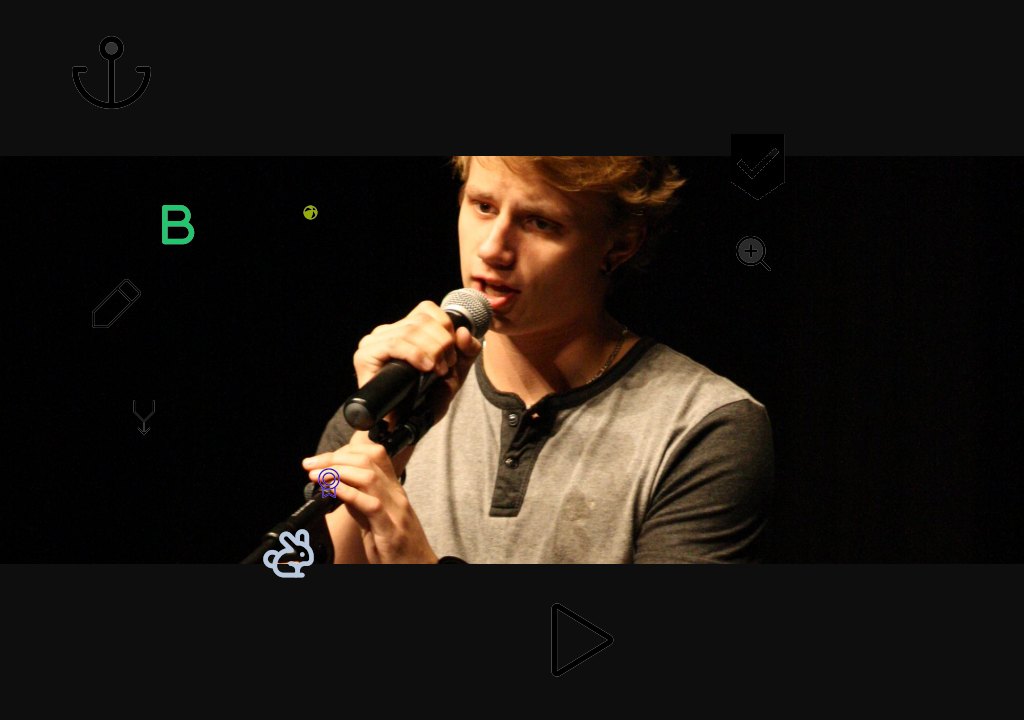  What do you see at coordinates (111, 72) in the screenshot?
I see `anchor point or link to a fixed position` at bounding box center [111, 72].